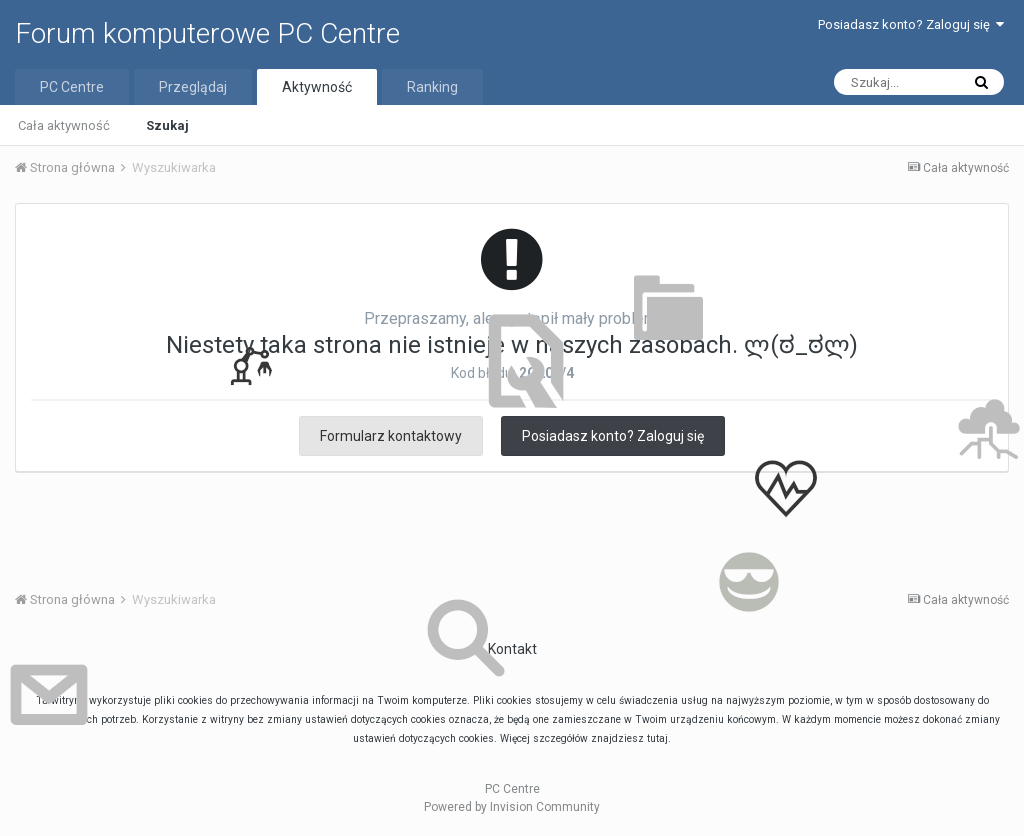 The image size is (1024, 836). I want to click on view or edit document properties, so click(526, 358).